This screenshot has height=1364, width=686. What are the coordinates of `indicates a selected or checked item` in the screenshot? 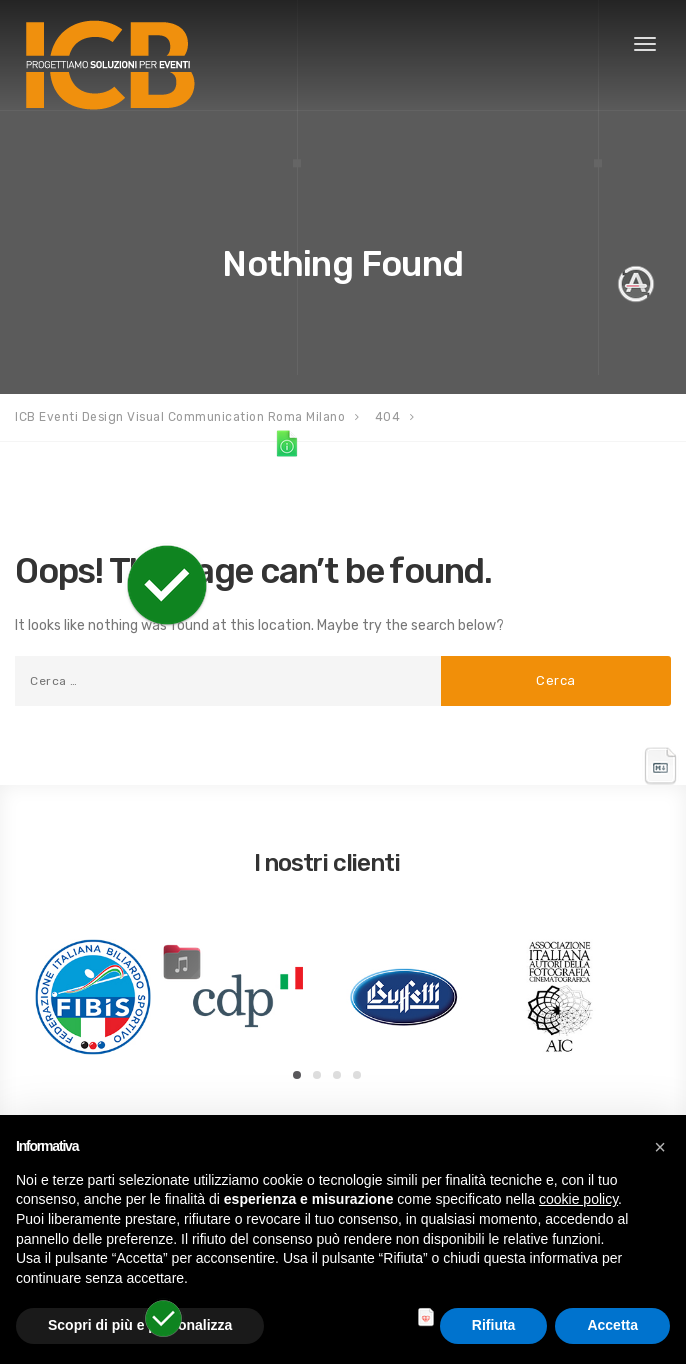 It's located at (167, 585).